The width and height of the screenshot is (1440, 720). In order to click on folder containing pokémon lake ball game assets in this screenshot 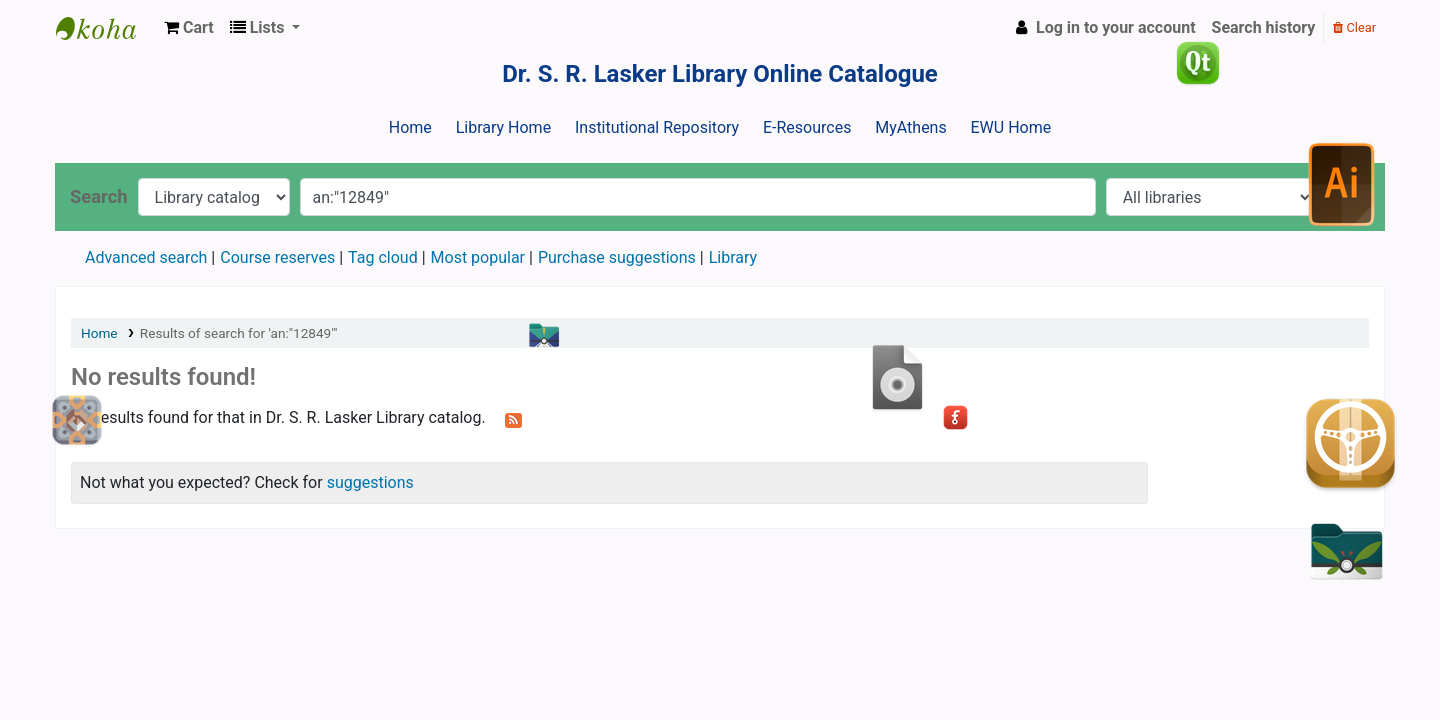, I will do `click(544, 336)`.